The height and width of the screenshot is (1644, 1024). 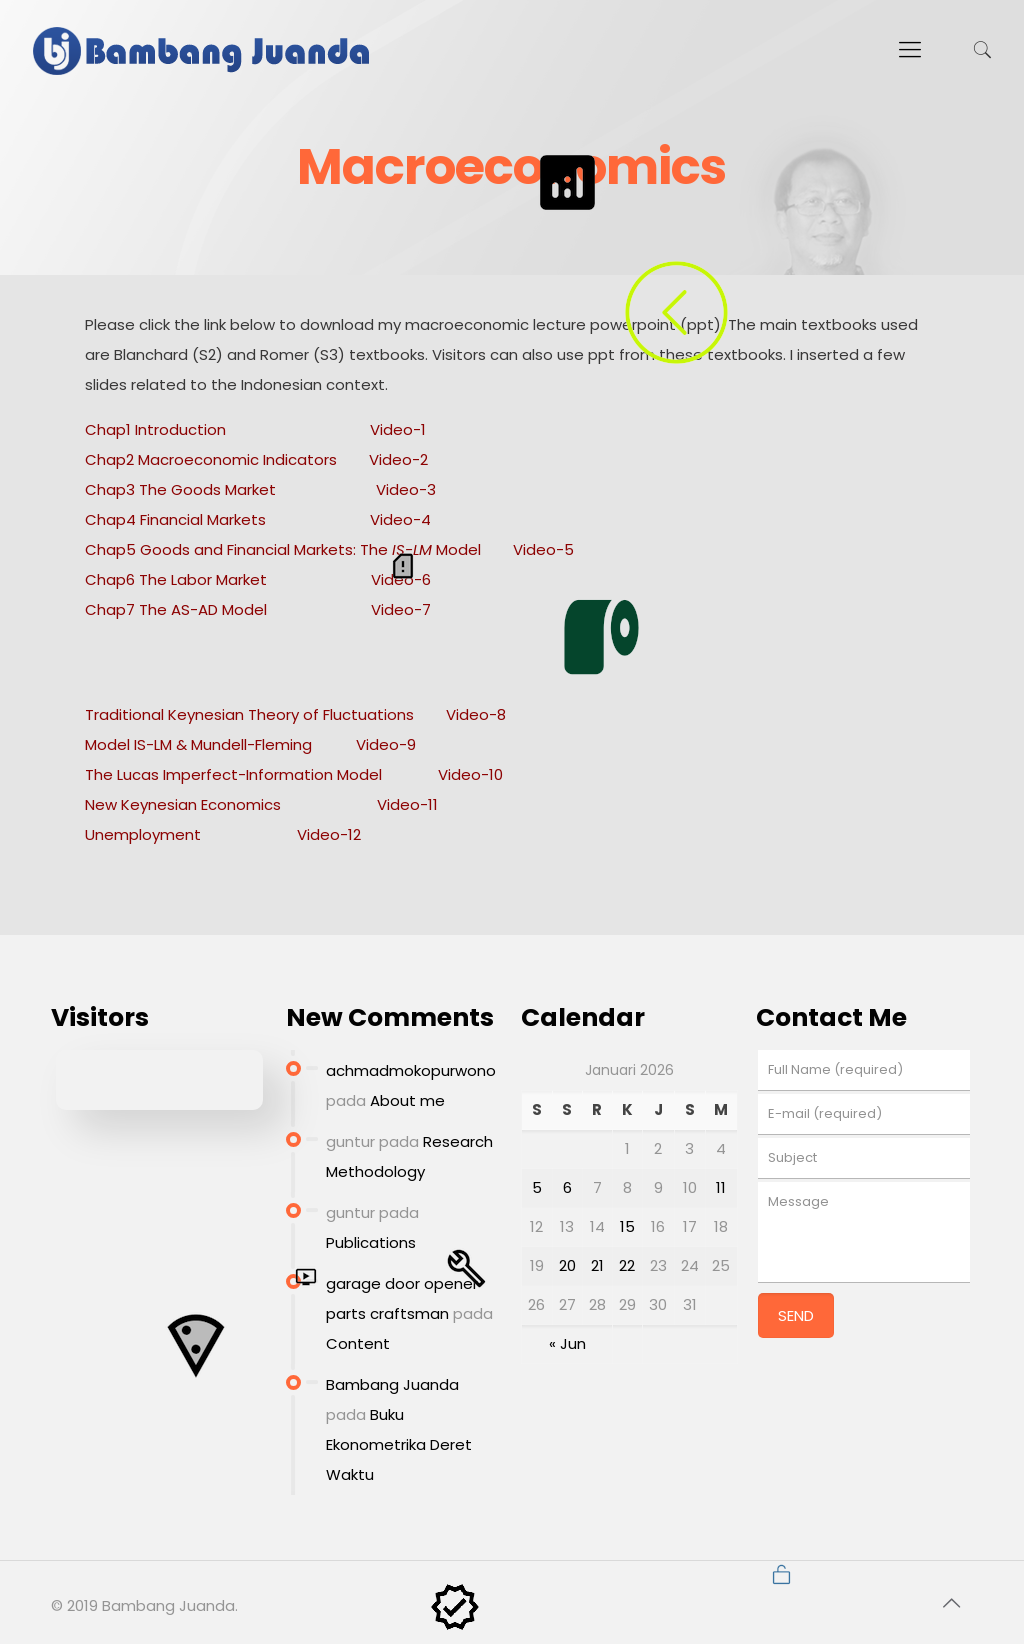 I want to click on indicates a verified account or profile, so click(x=455, y=1607).